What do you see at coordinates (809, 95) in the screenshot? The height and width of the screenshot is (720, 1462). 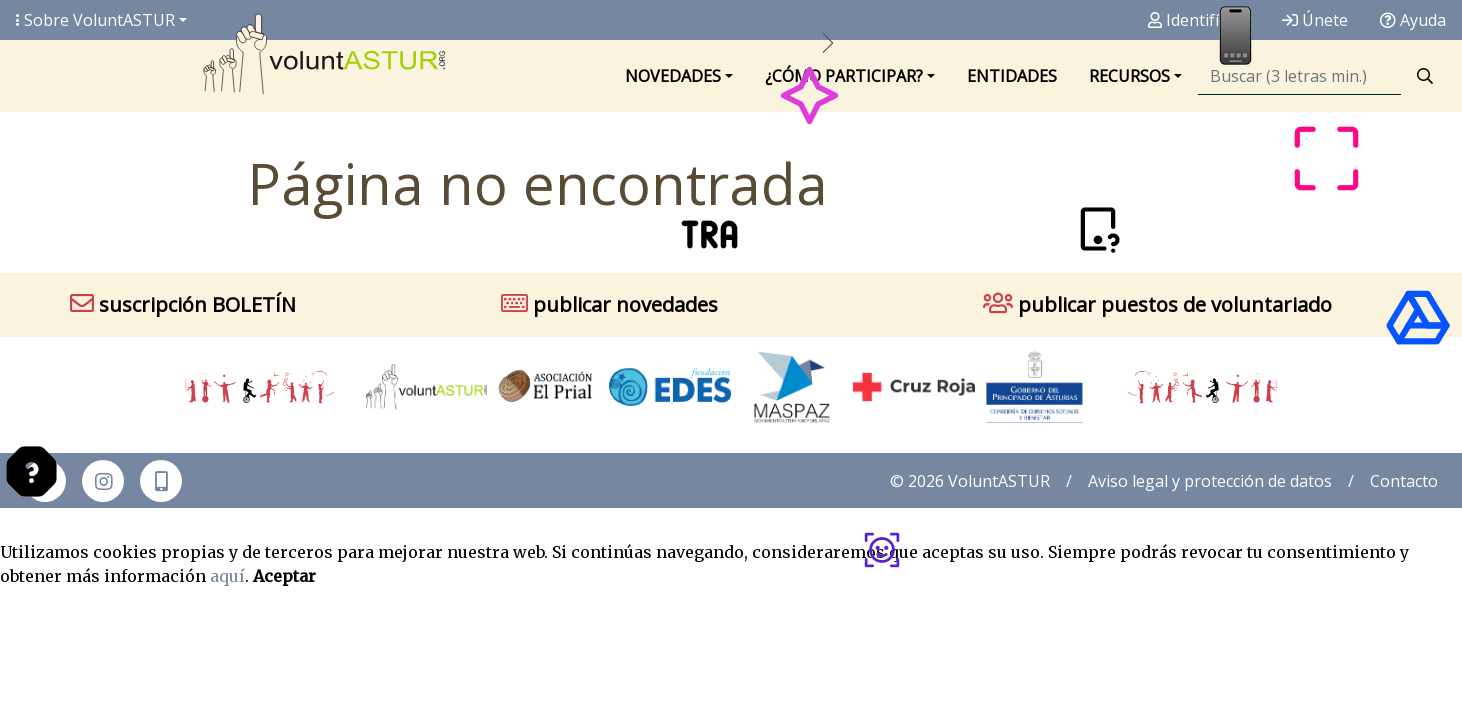 I see `add a sparkle or highlight effect` at bounding box center [809, 95].